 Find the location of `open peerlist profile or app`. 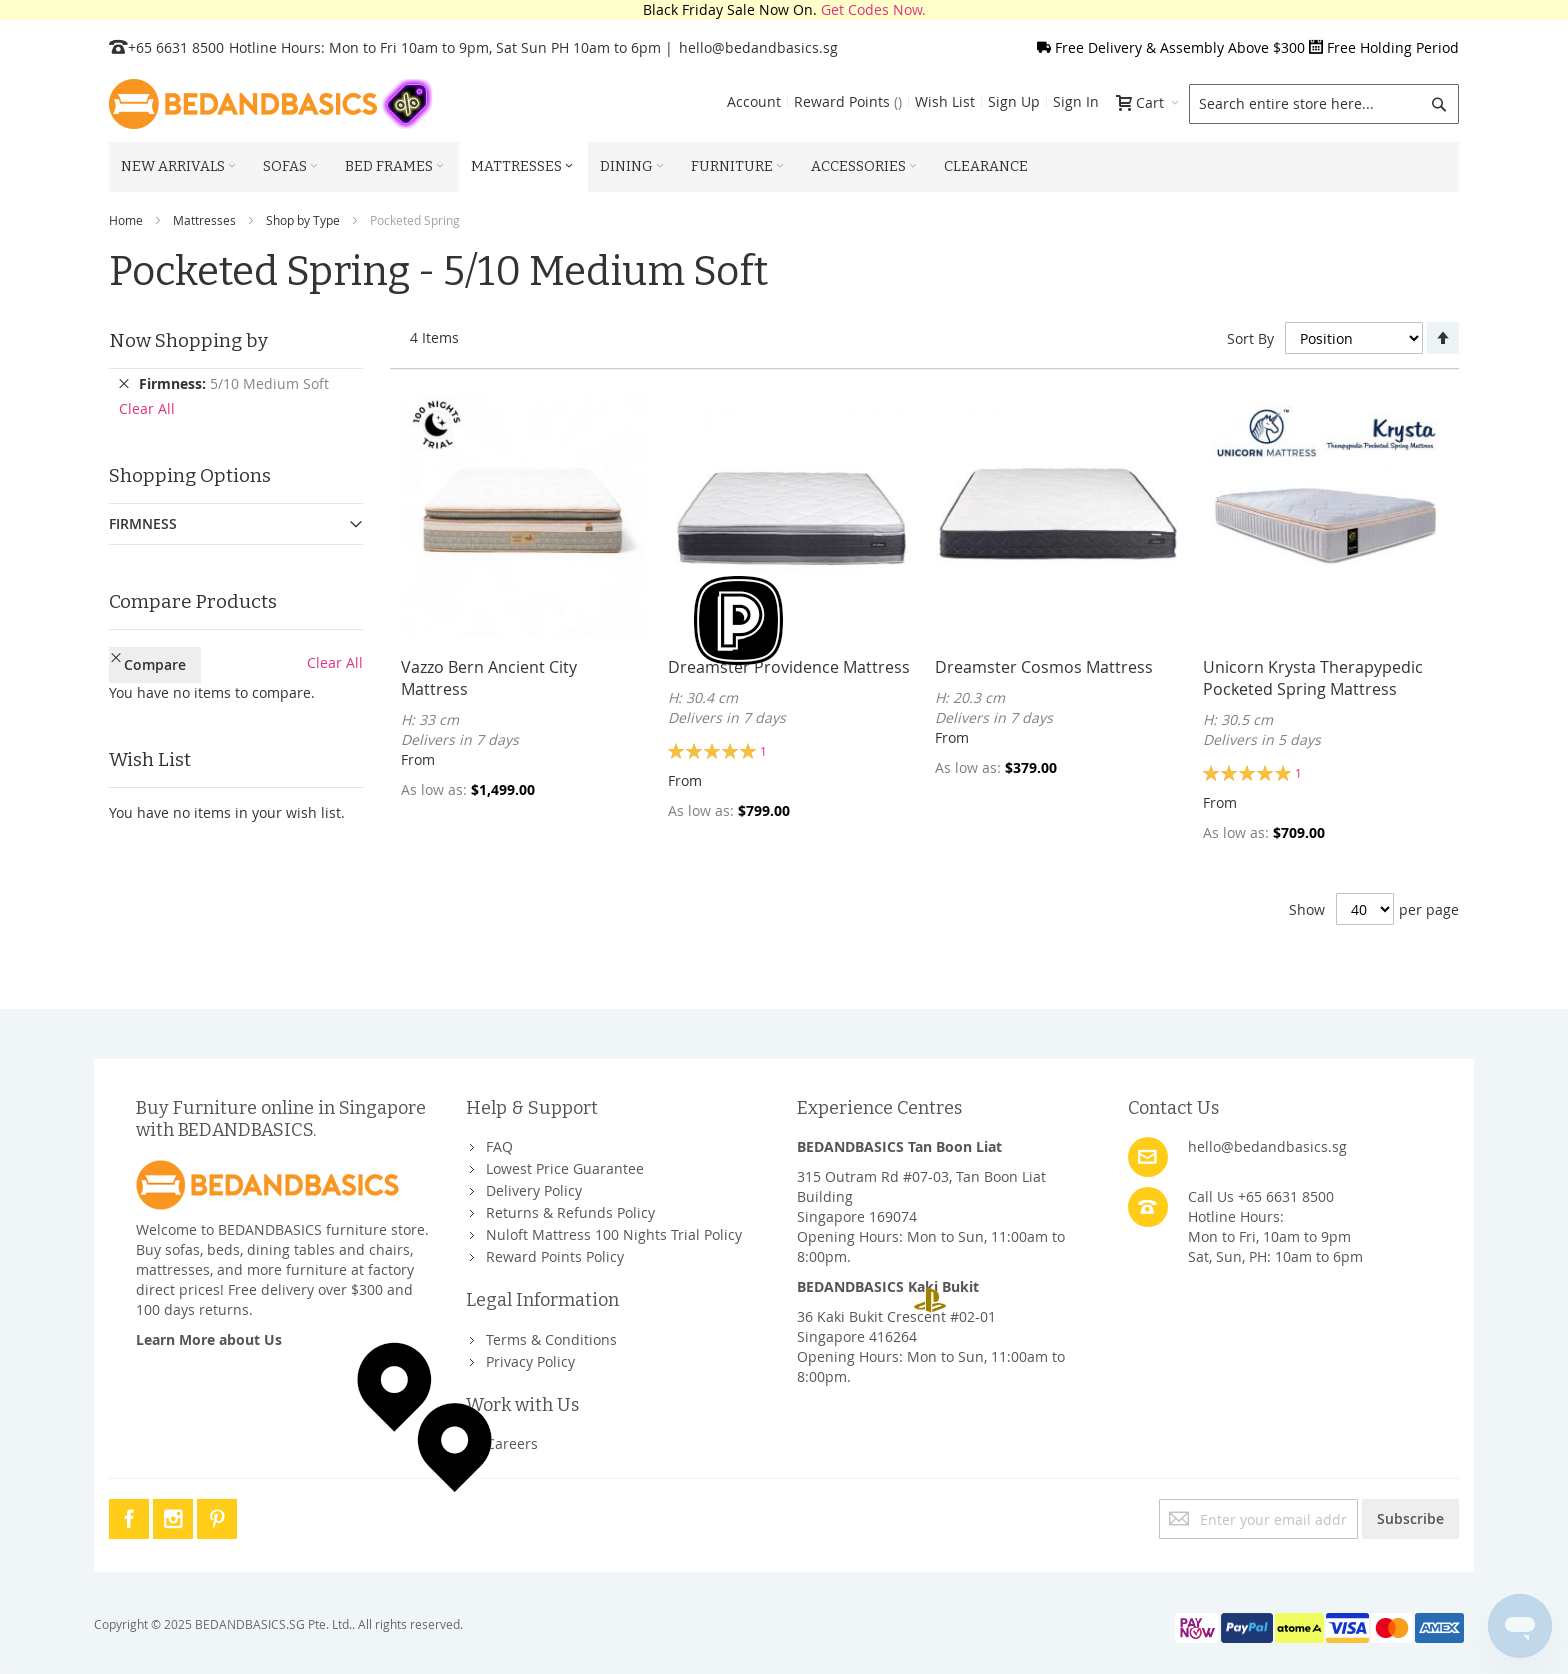

open peerlist profile or app is located at coordinates (738, 620).